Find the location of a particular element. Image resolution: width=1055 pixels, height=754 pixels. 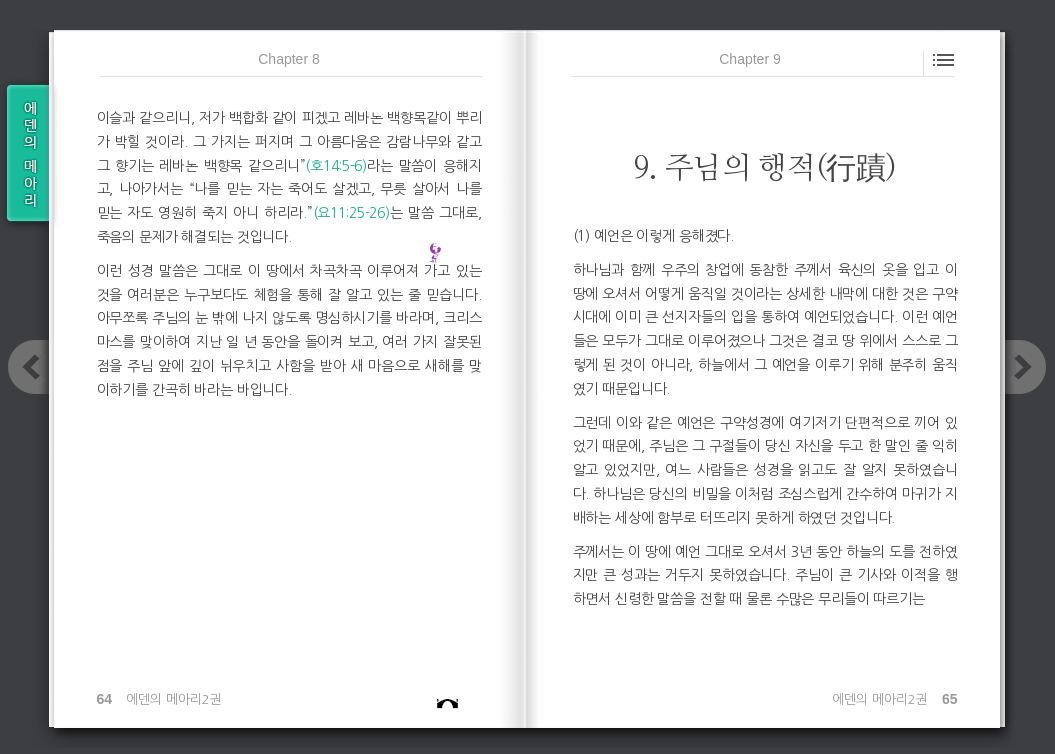

build or place a bridge structure is located at coordinates (447, 698).